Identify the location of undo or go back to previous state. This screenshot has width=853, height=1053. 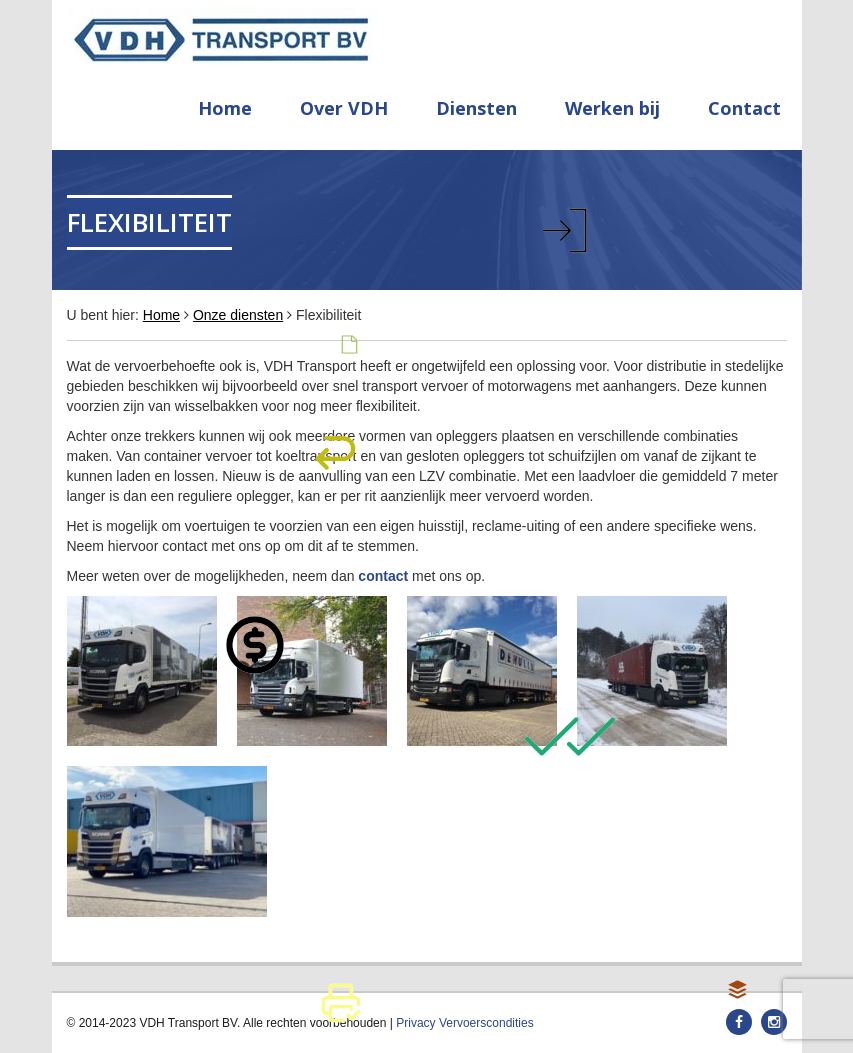
(335, 451).